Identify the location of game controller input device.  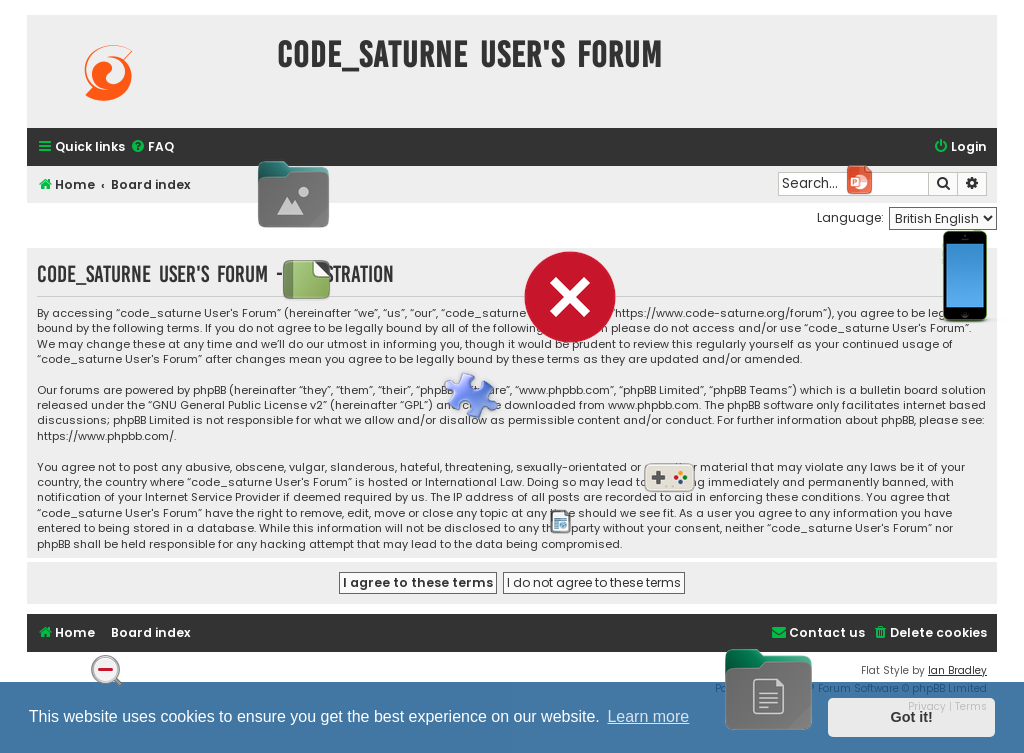
(669, 477).